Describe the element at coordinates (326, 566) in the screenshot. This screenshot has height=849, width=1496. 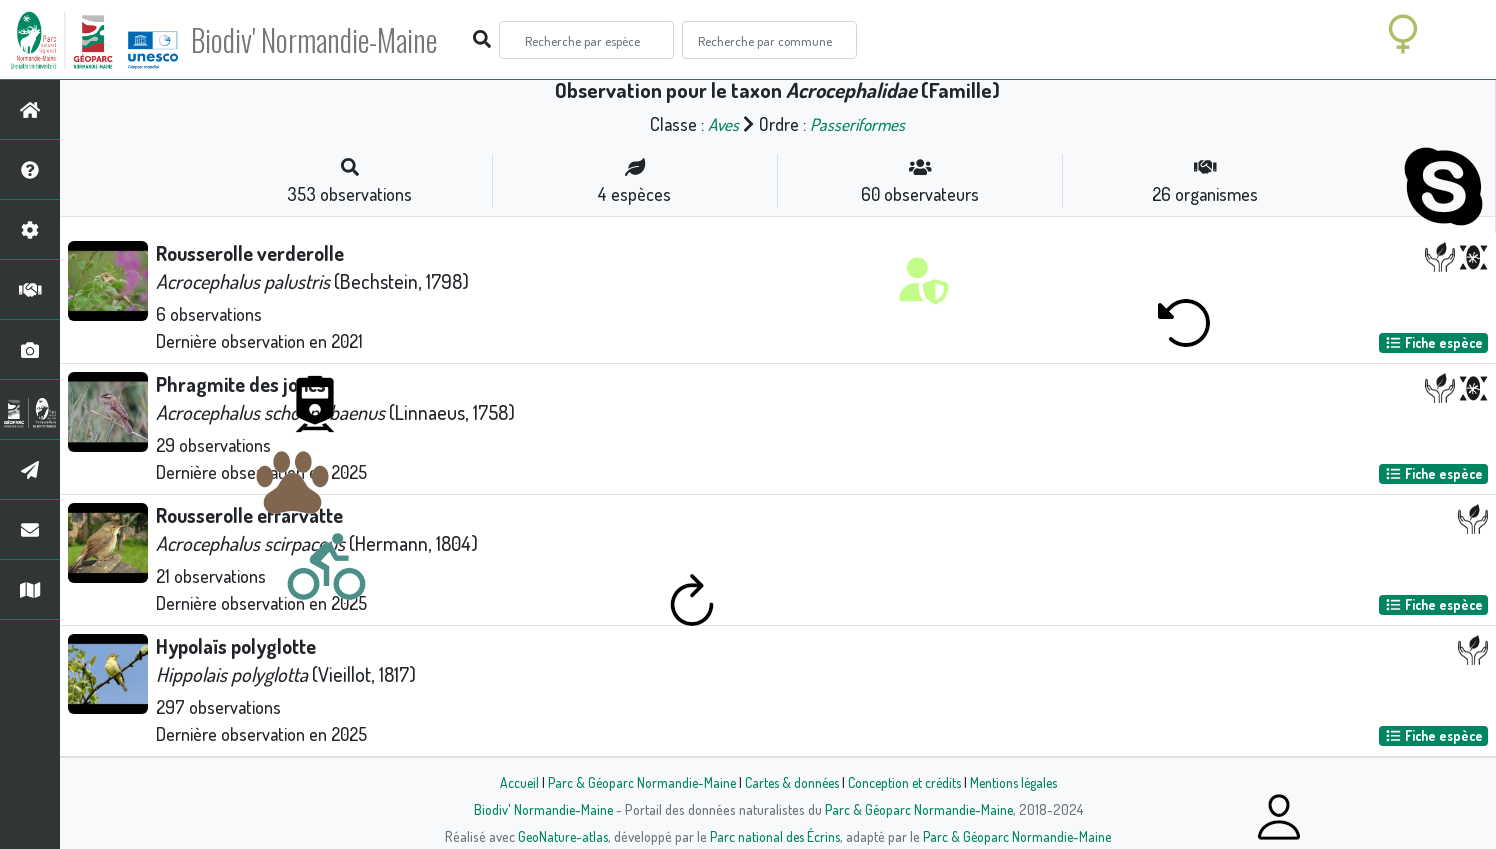
I see `access bike-related features or cycling mode` at that location.